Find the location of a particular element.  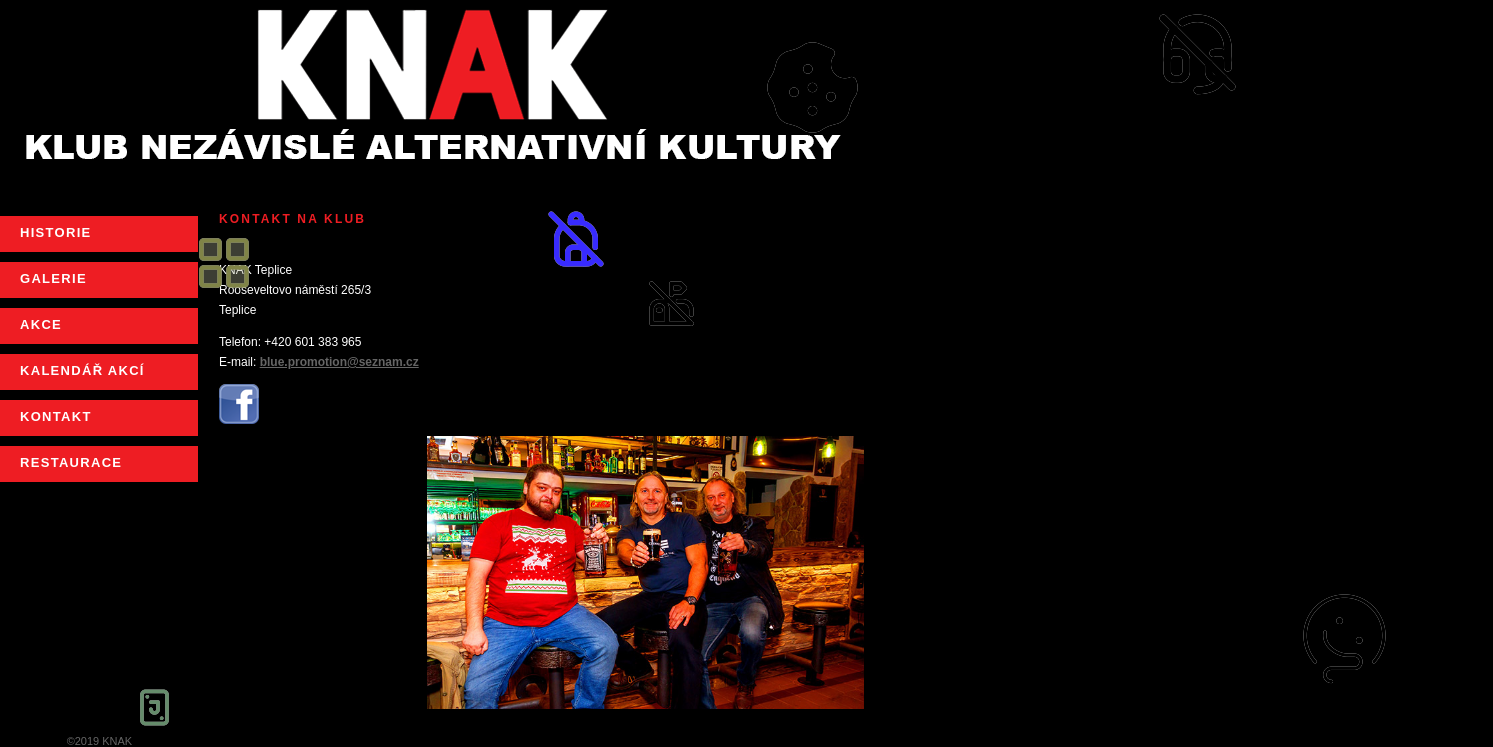

manage cookie consent preferences is located at coordinates (812, 87).